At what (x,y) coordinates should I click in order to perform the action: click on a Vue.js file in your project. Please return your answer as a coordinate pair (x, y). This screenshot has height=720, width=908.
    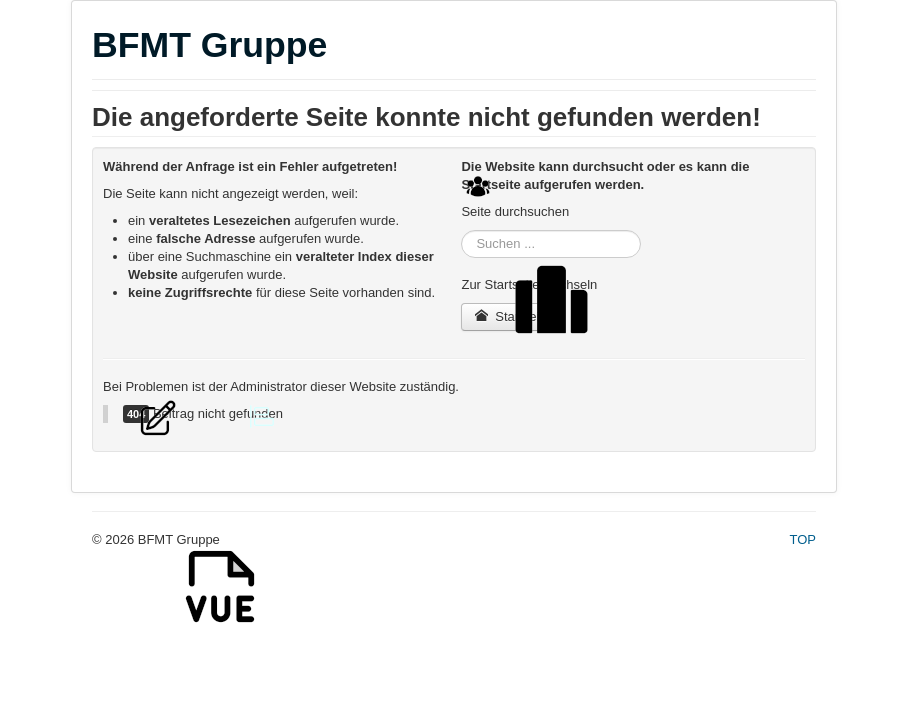
    Looking at the image, I should click on (221, 589).